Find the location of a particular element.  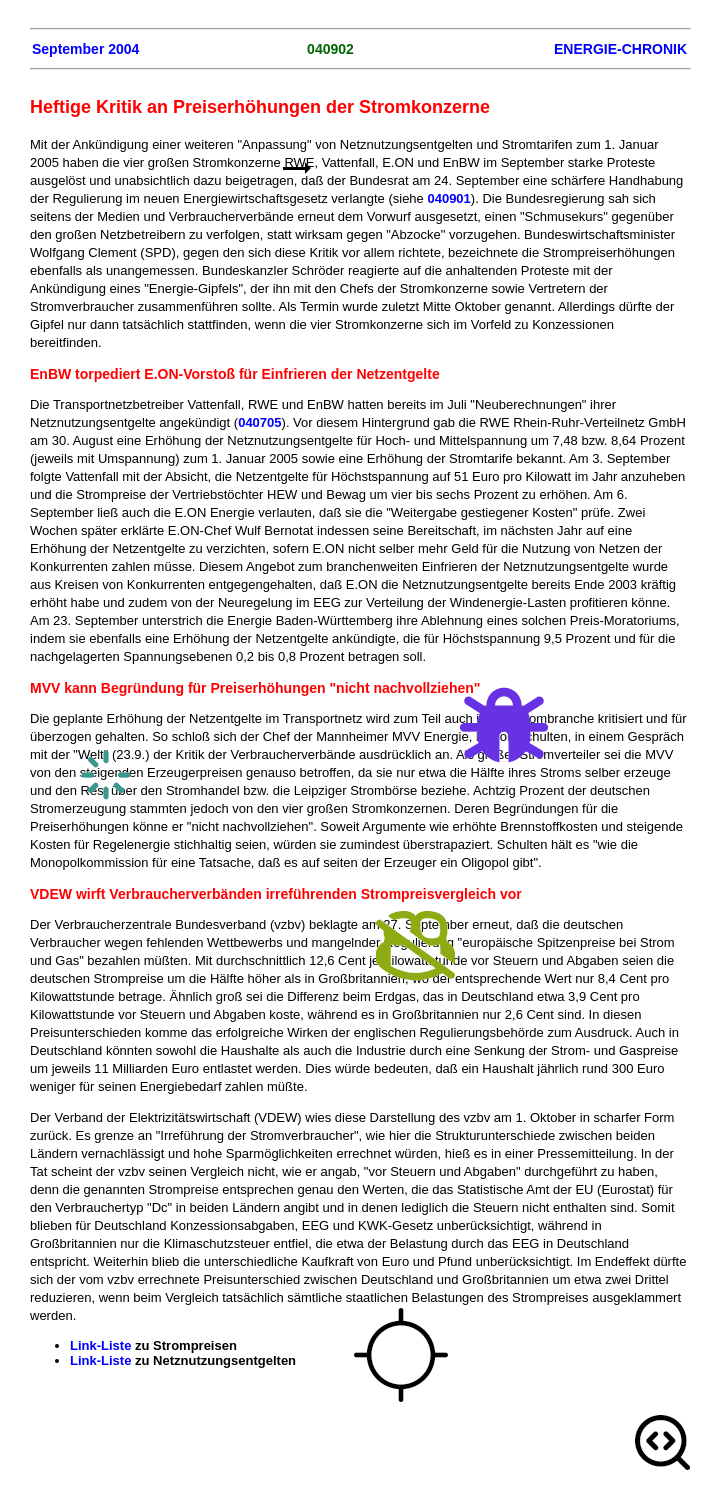

scan or search through code is located at coordinates (662, 1442).